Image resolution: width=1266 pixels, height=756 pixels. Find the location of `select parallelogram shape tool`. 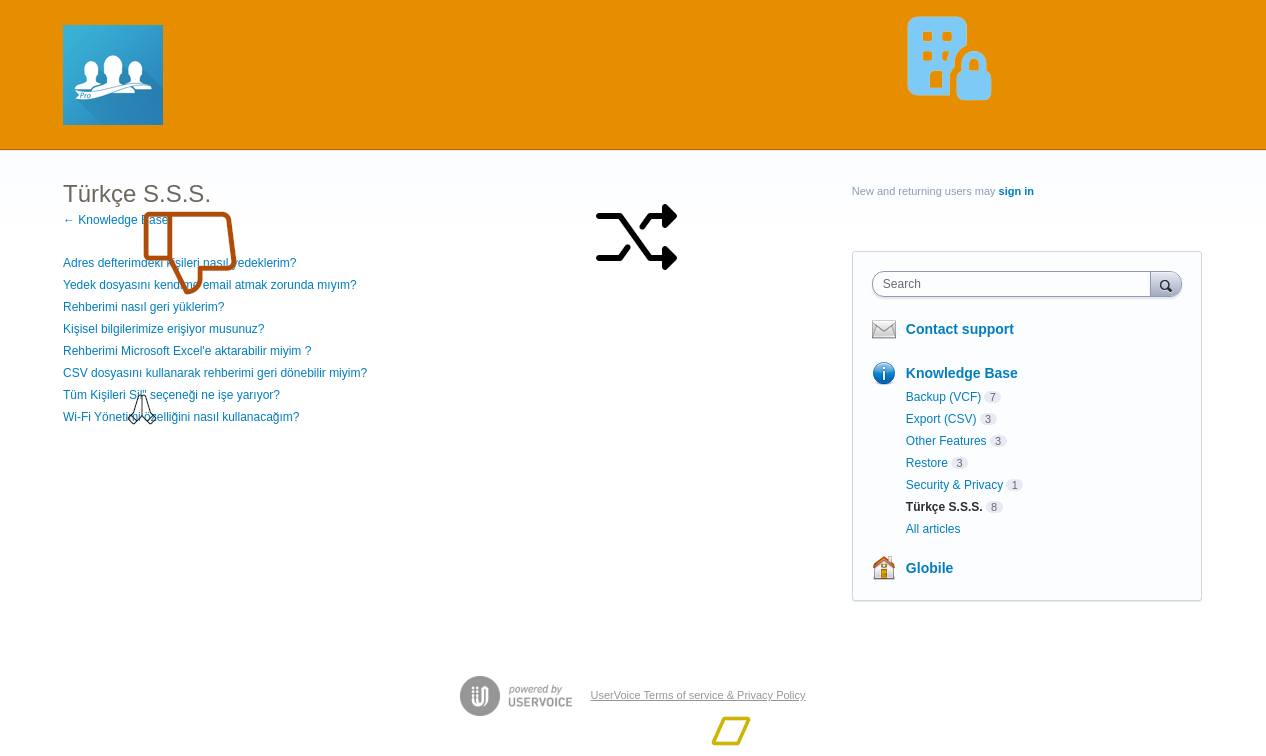

select parallelogram shape tool is located at coordinates (731, 731).